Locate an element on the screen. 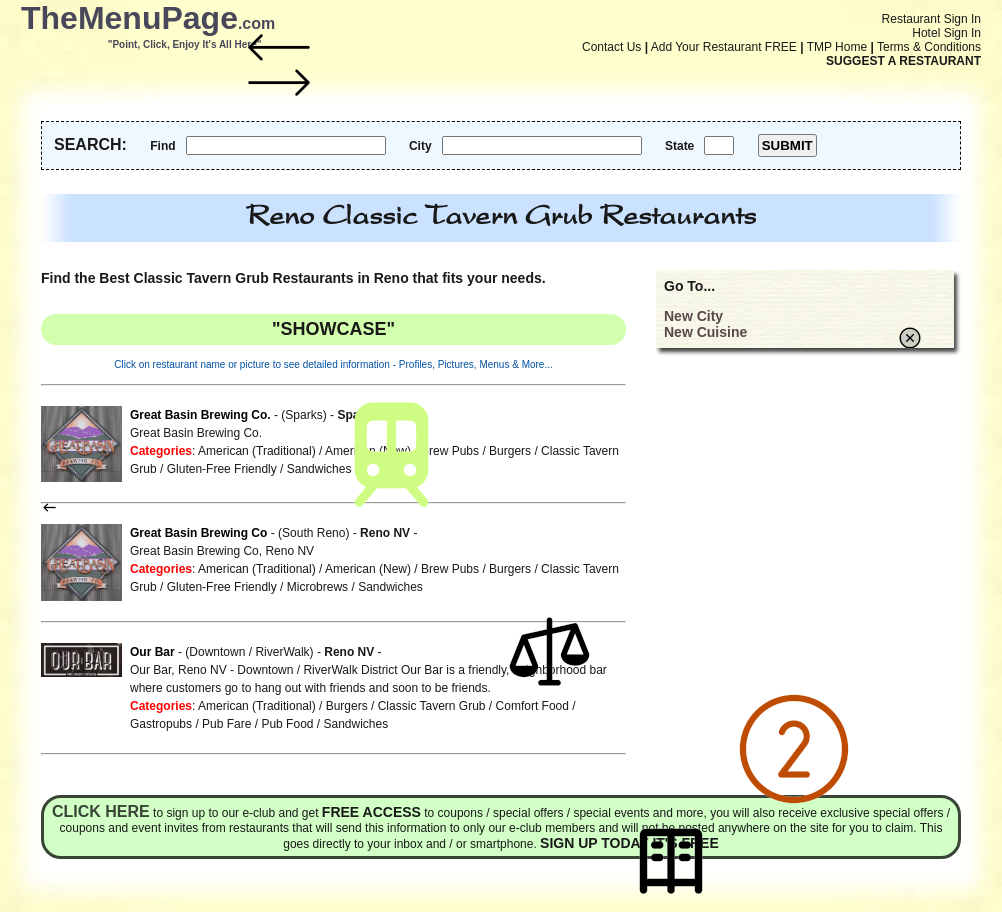  go back to previous screen is located at coordinates (49, 507).